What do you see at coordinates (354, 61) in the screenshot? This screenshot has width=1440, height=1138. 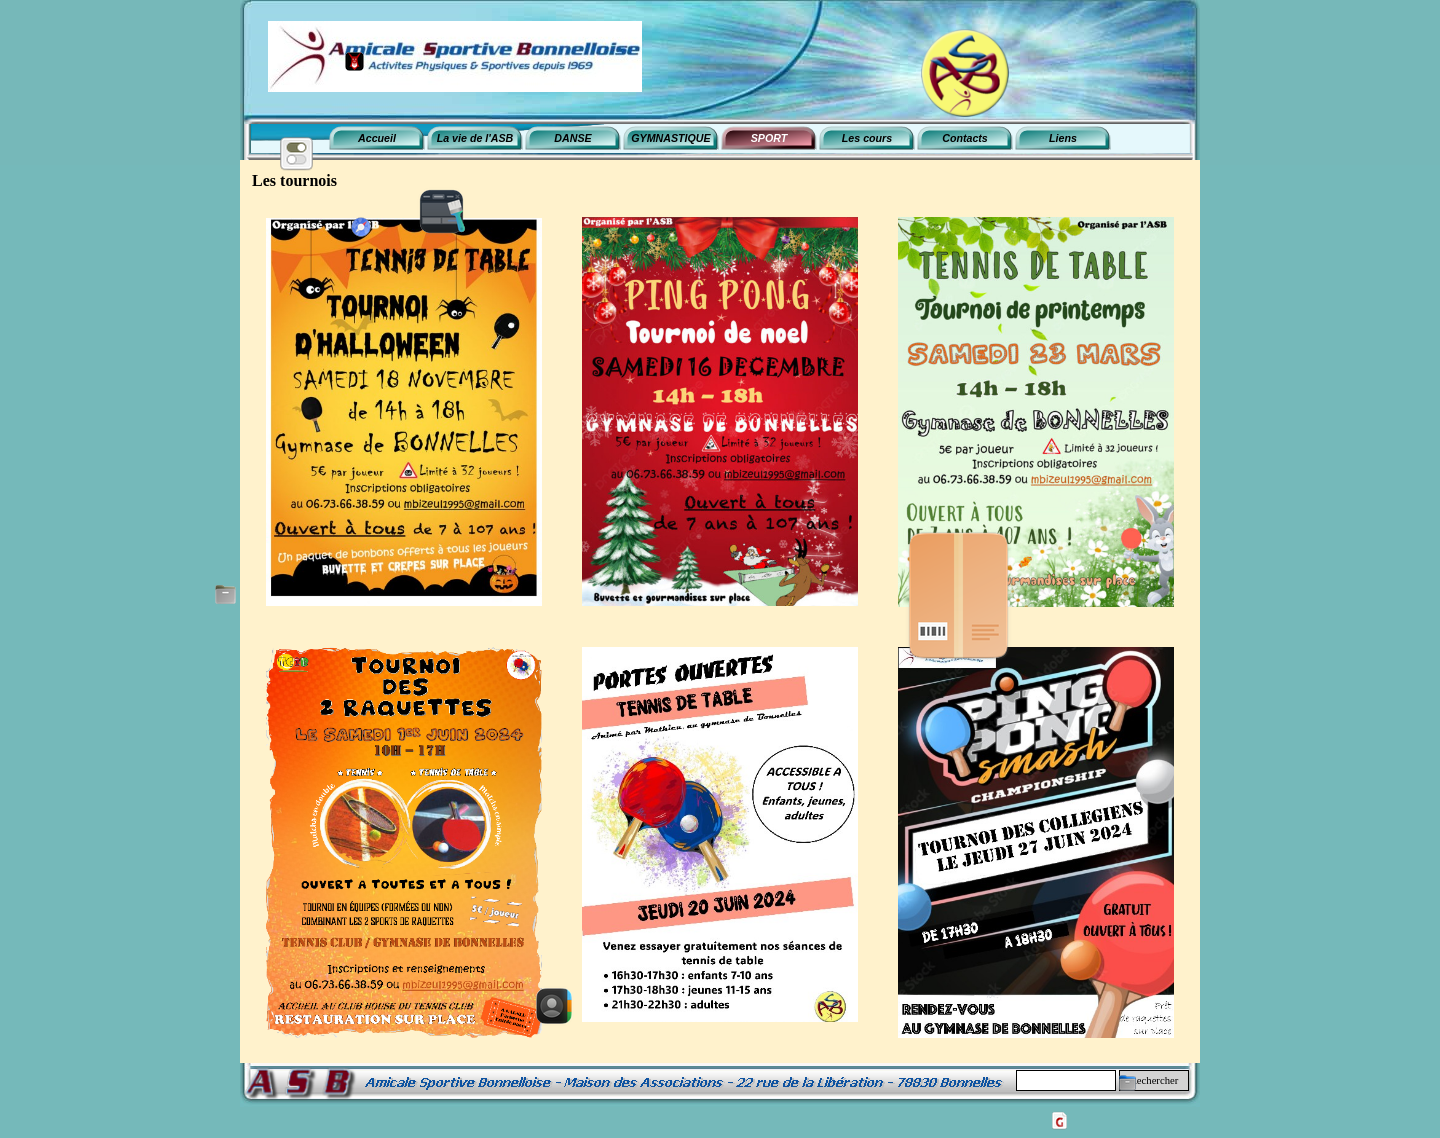 I see `launch dungeon keeper game` at bounding box center [354, 61].